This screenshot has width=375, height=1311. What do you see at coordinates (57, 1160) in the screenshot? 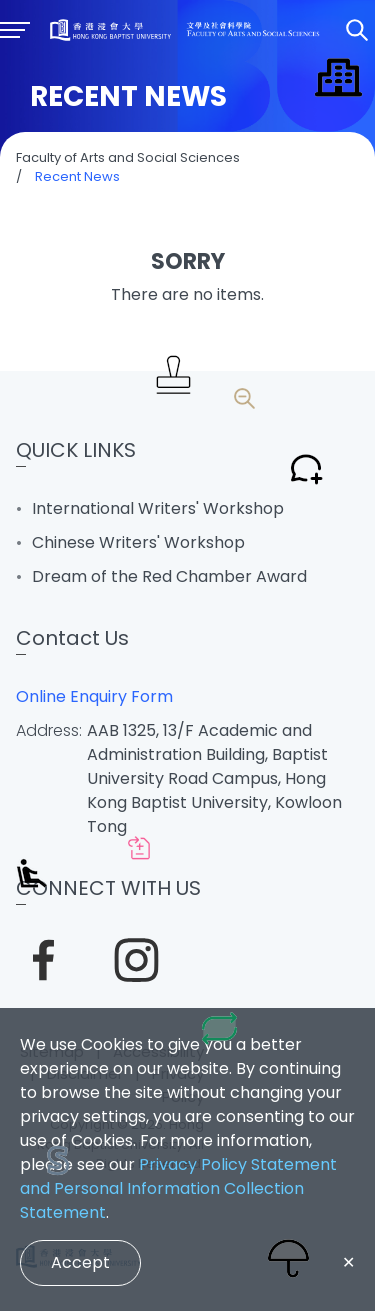
I see `connect to Stripe payment services` at bounding box center [57, 1160].